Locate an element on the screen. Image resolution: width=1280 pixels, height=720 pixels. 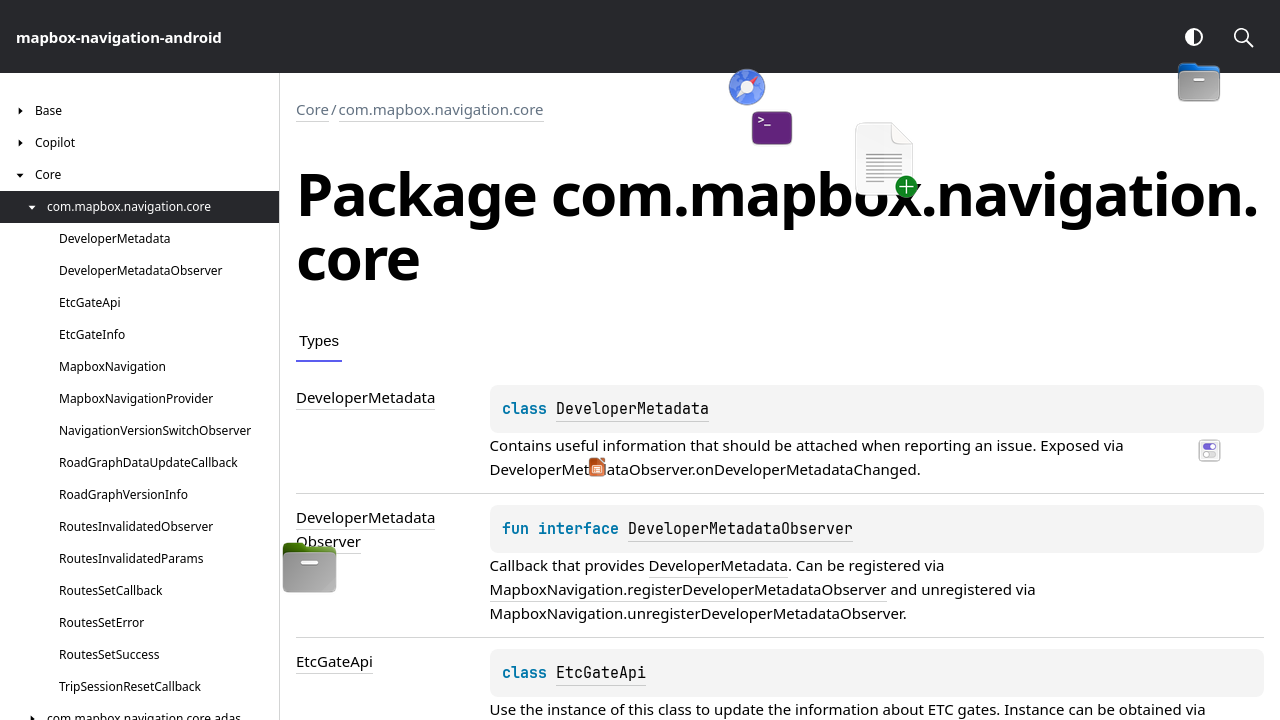
open libreoffice impress presentation software is located at coordinates (597, 467).